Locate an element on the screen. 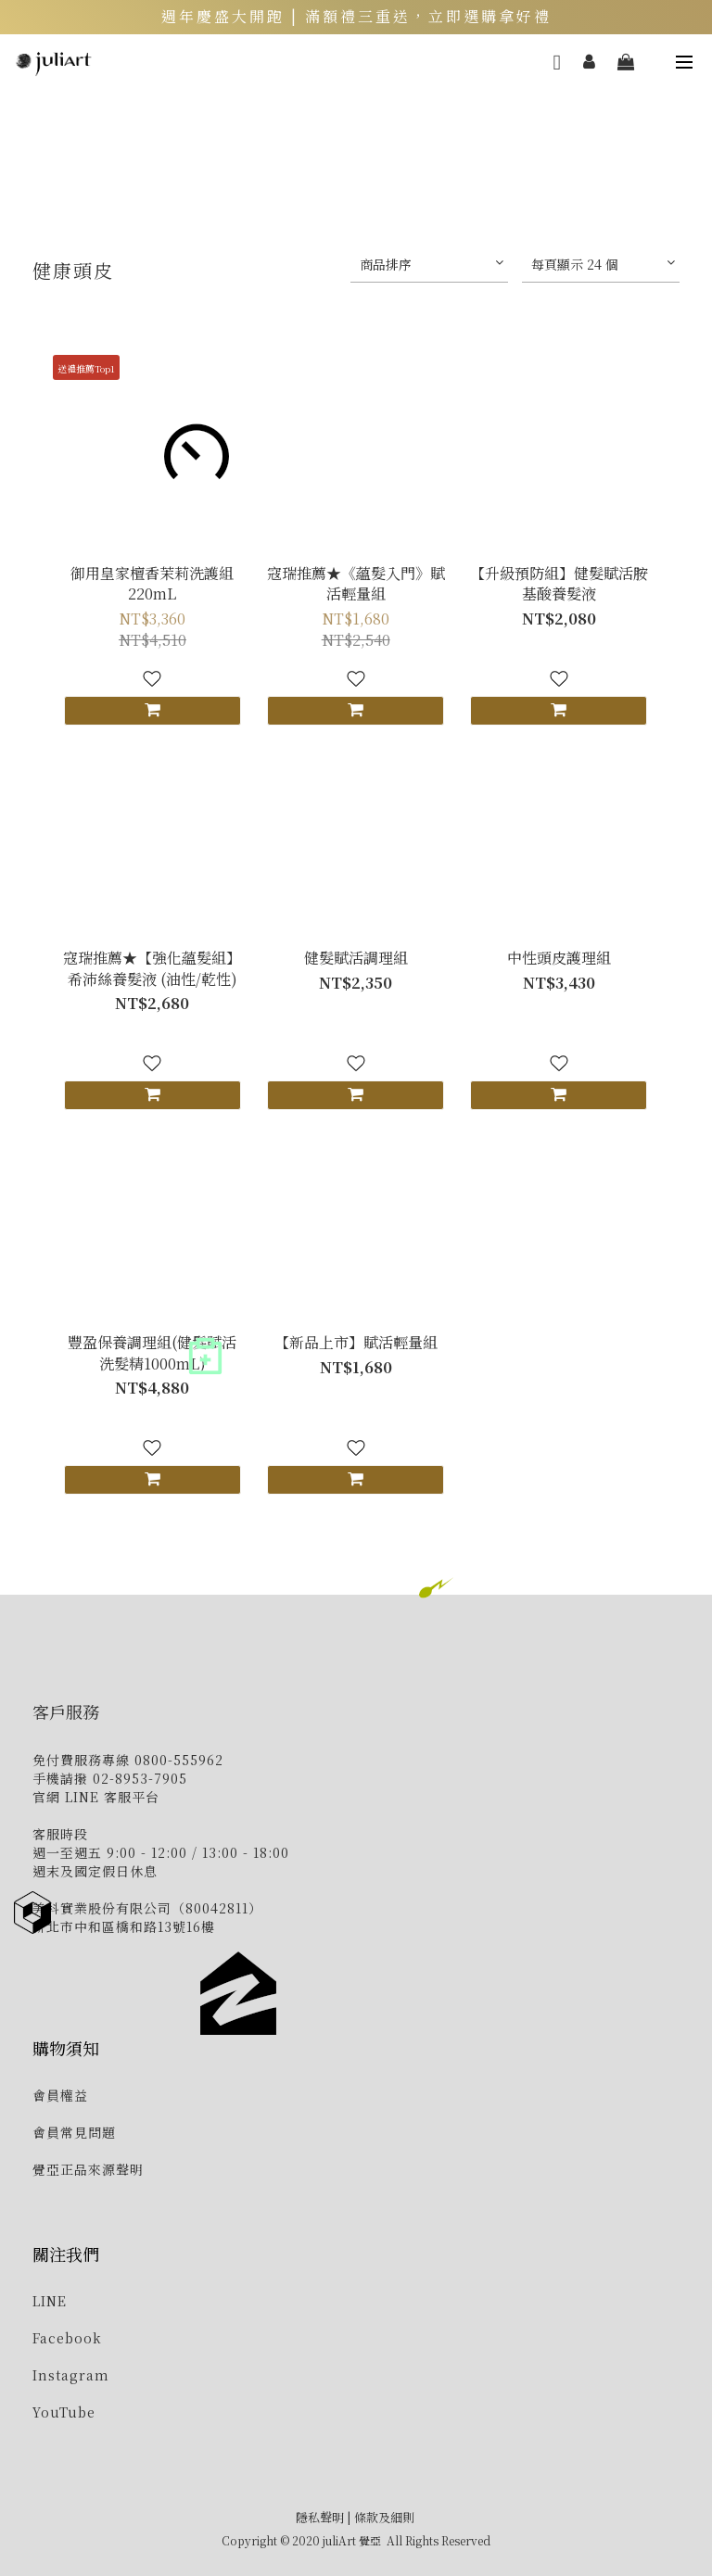 This screenshot has width=712, height=2576. gamescience company logo is located at coordinates (436, 1587).